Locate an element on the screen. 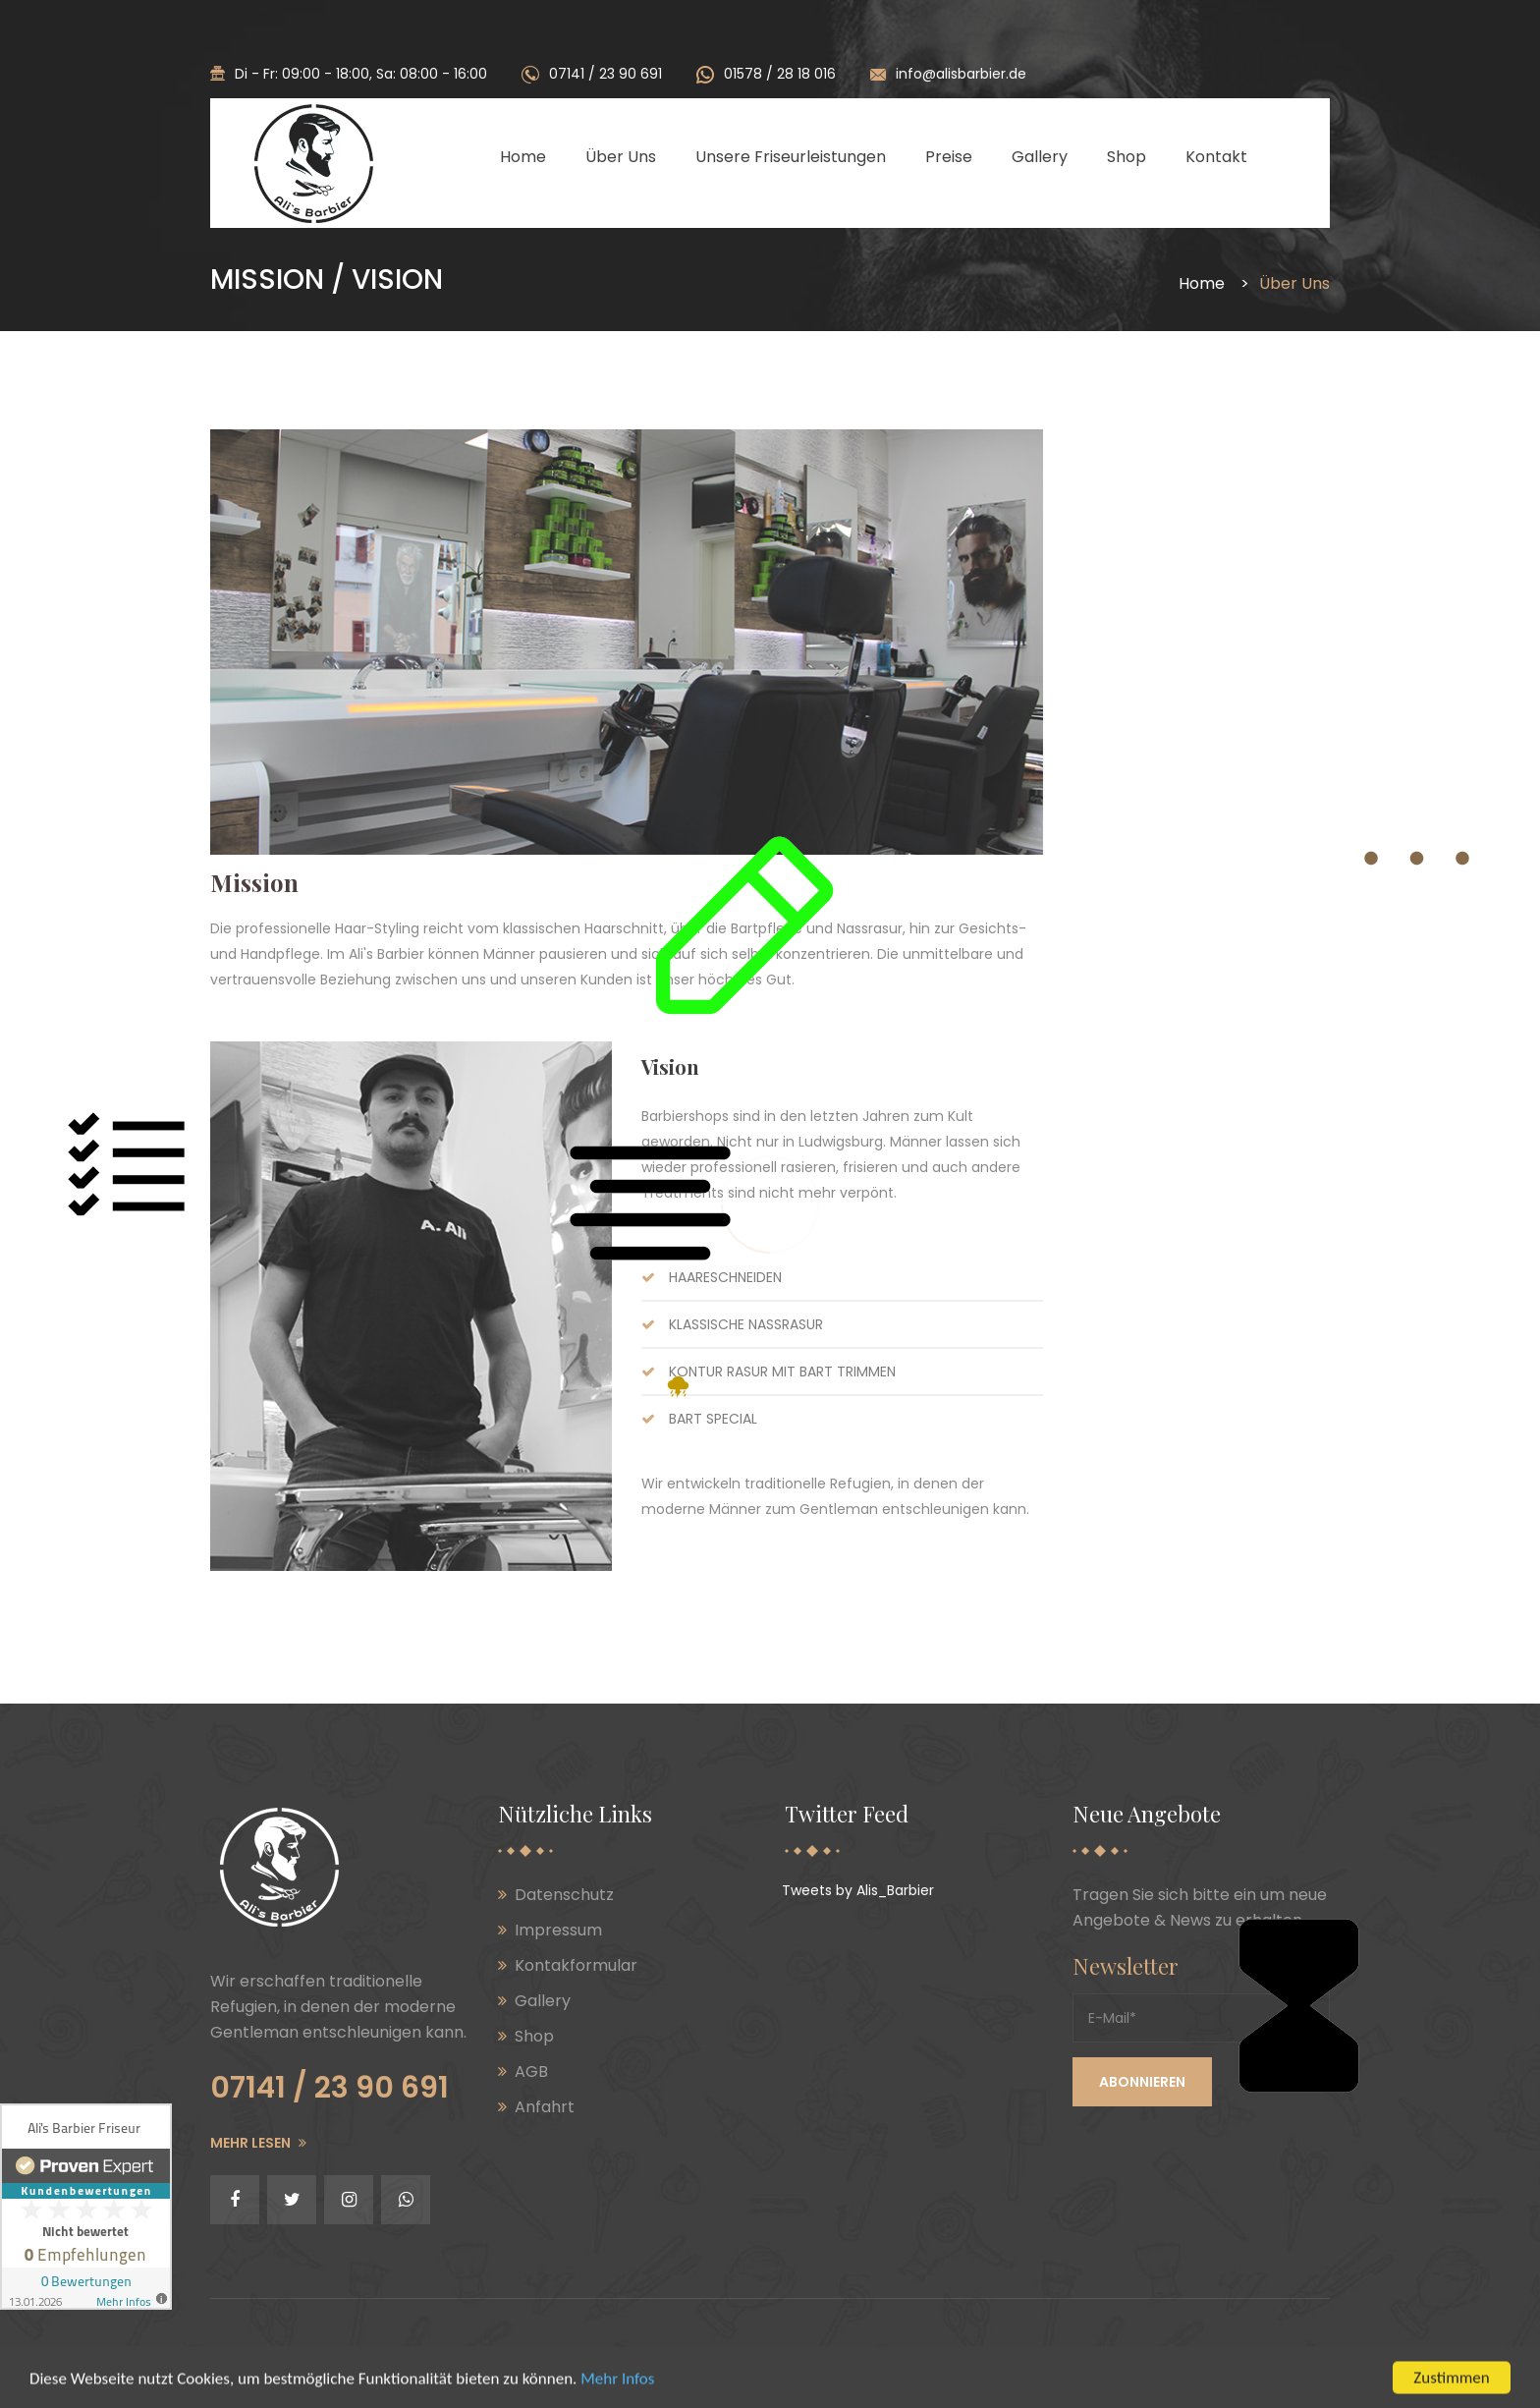  center align text is located at coordinates (650, 1206).